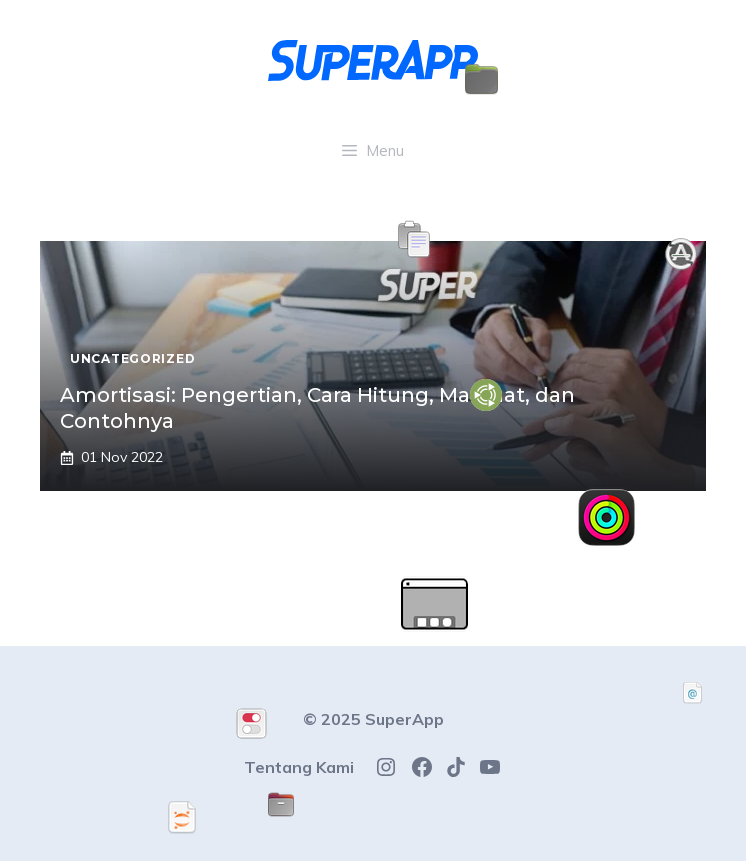 This screenshot has height=861, width=746. Describe the element at coordinates (414, 239) in the screenshot. I see `paste copied content from clipboard` at that location.